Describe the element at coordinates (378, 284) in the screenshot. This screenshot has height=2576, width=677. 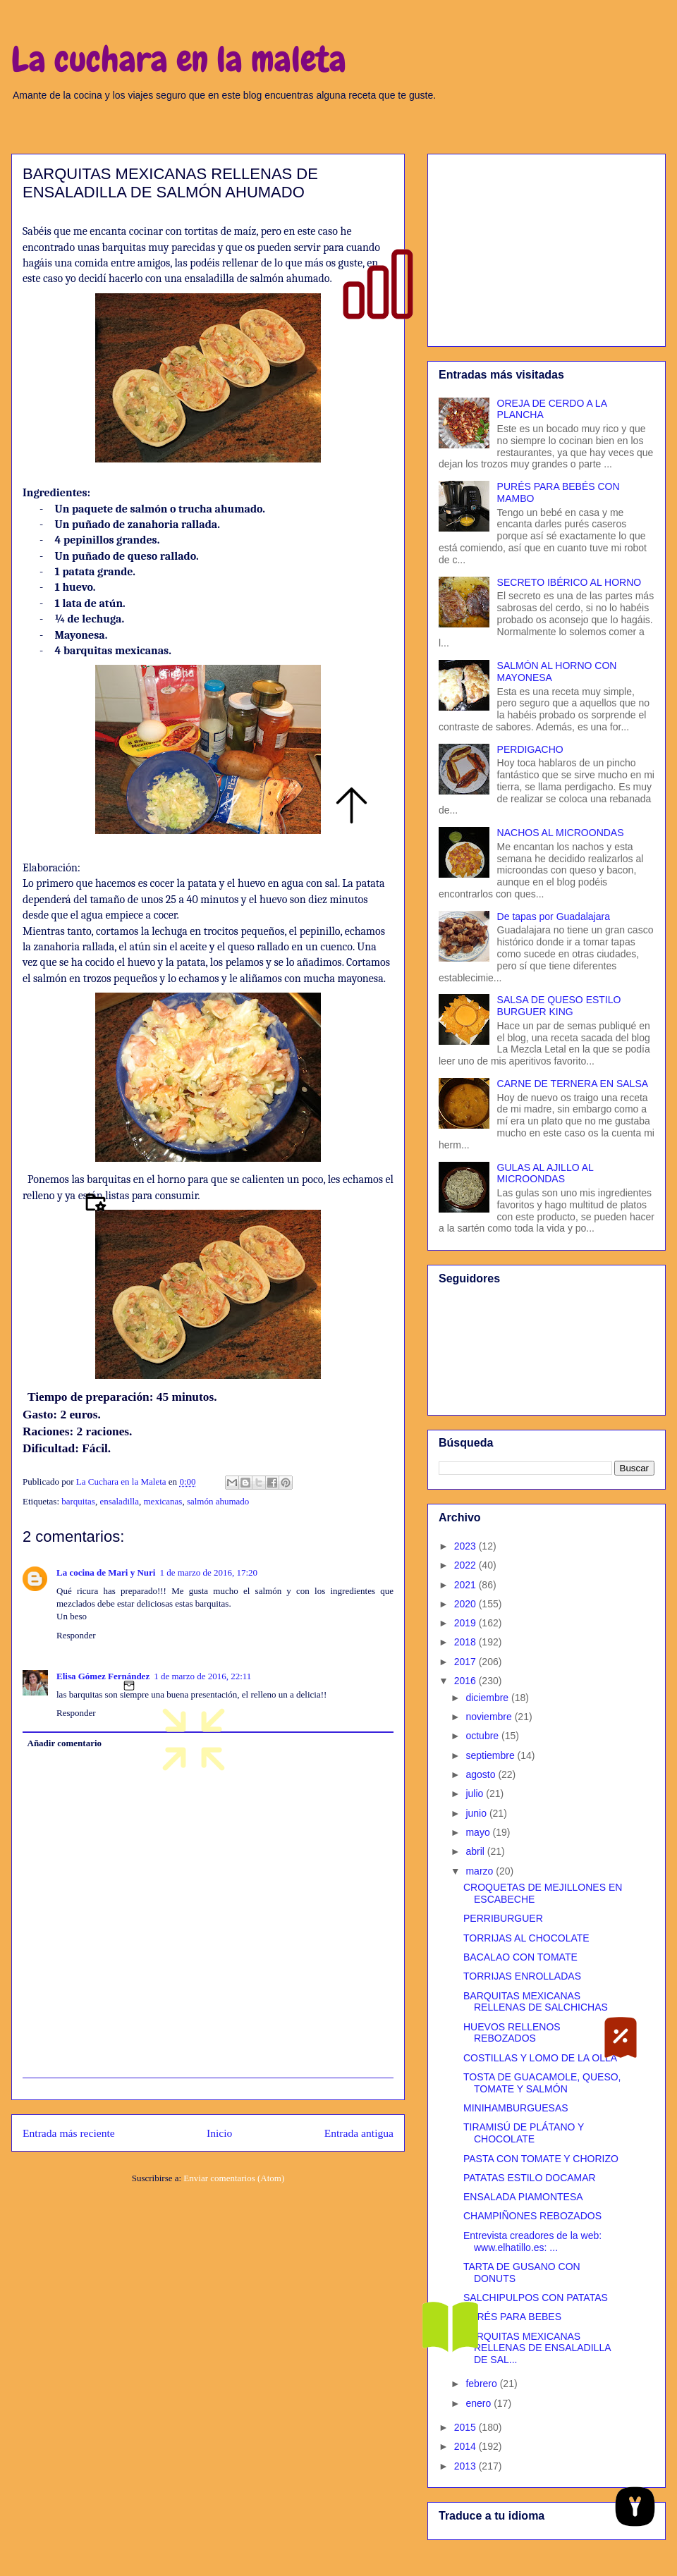
I see `view analytics and statistics` at that location.